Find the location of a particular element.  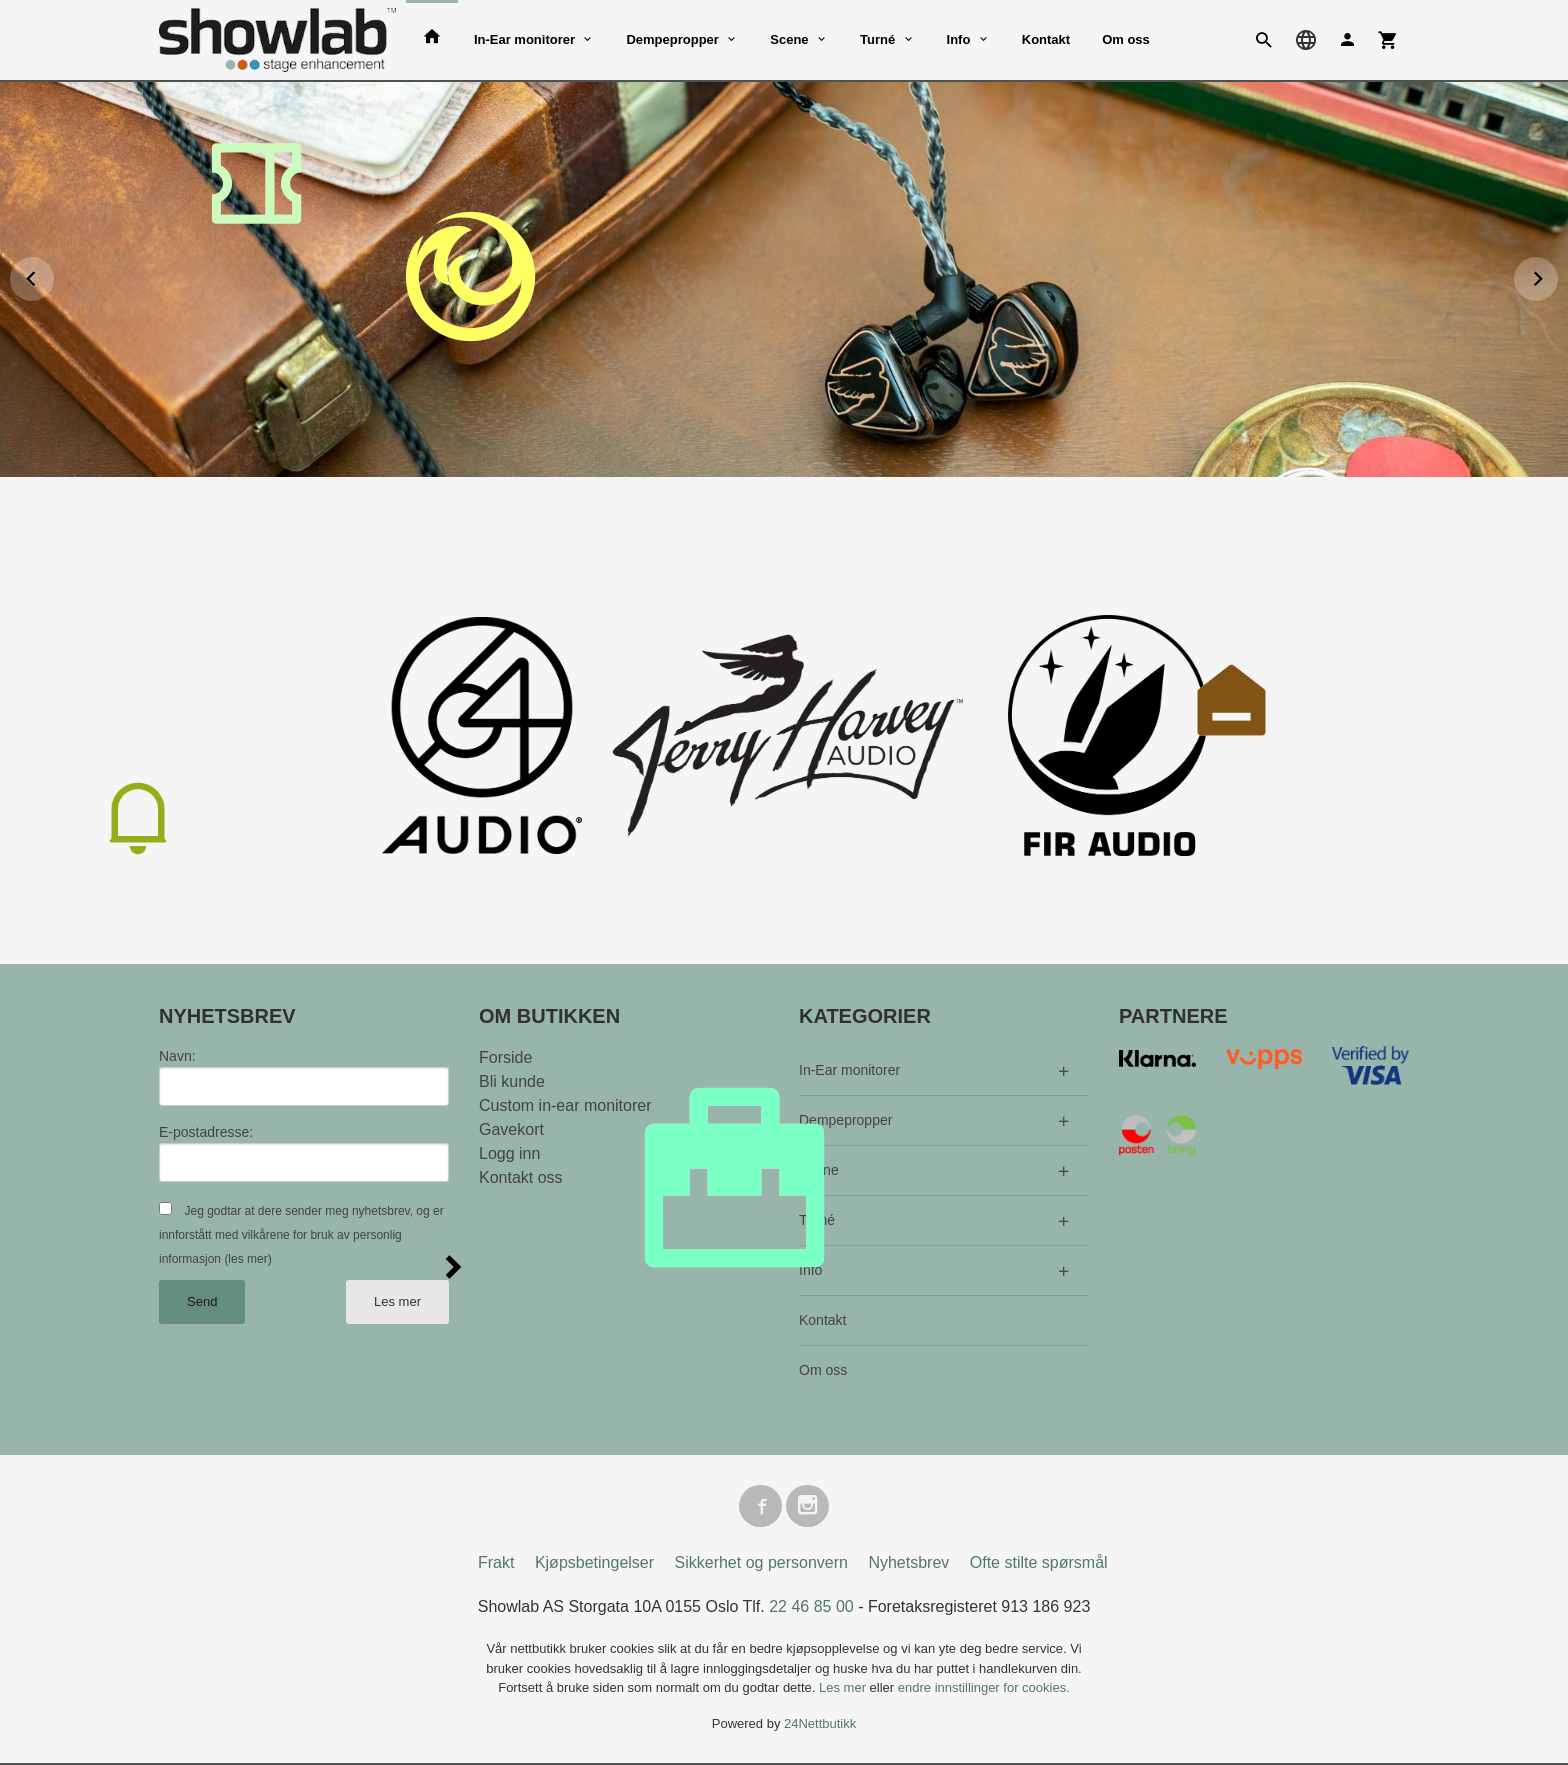

open Firefox browser is located at coordinates (470, 276).